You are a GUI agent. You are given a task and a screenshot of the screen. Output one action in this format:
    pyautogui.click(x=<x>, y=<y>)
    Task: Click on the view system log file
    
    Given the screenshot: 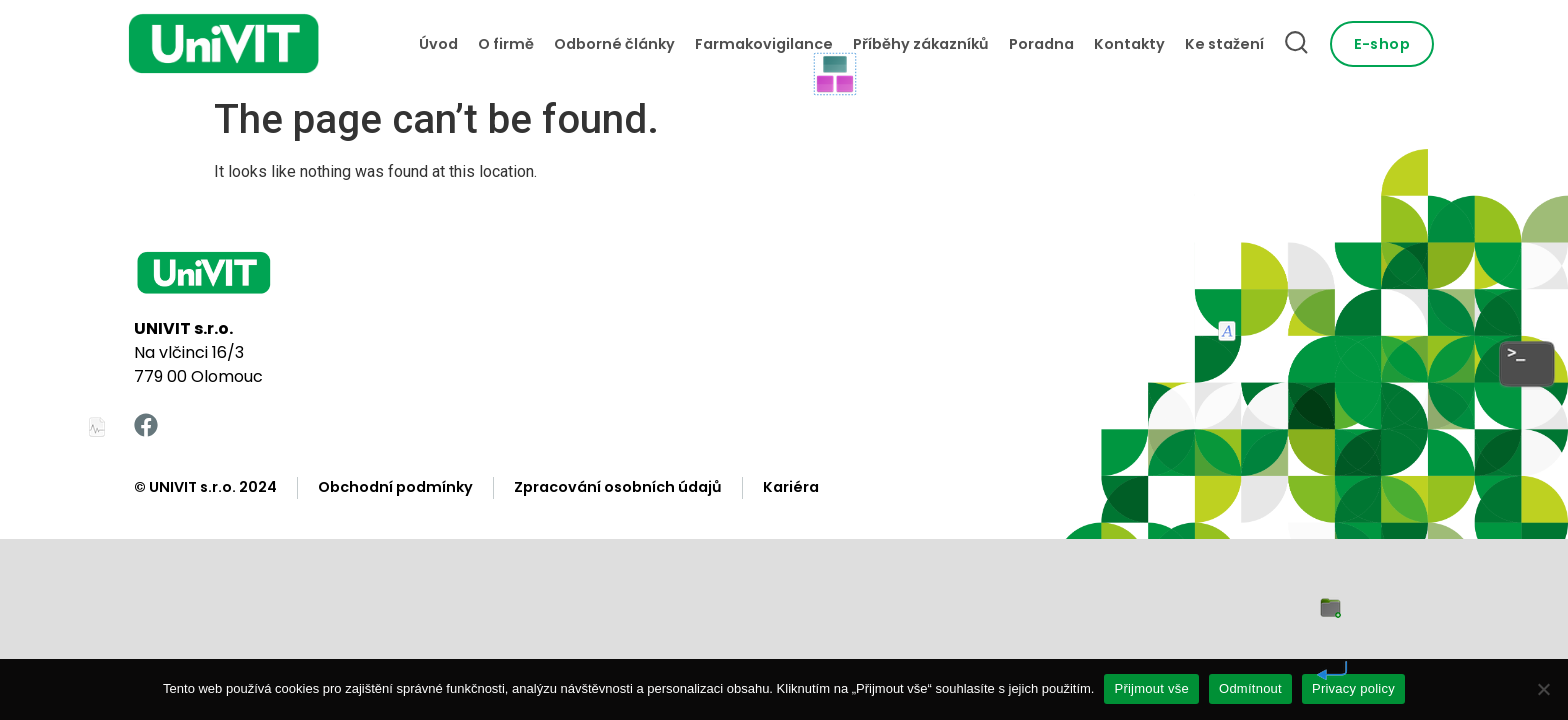 What is the action you would take?
    pyautogui.click(x=97, y=427)
    